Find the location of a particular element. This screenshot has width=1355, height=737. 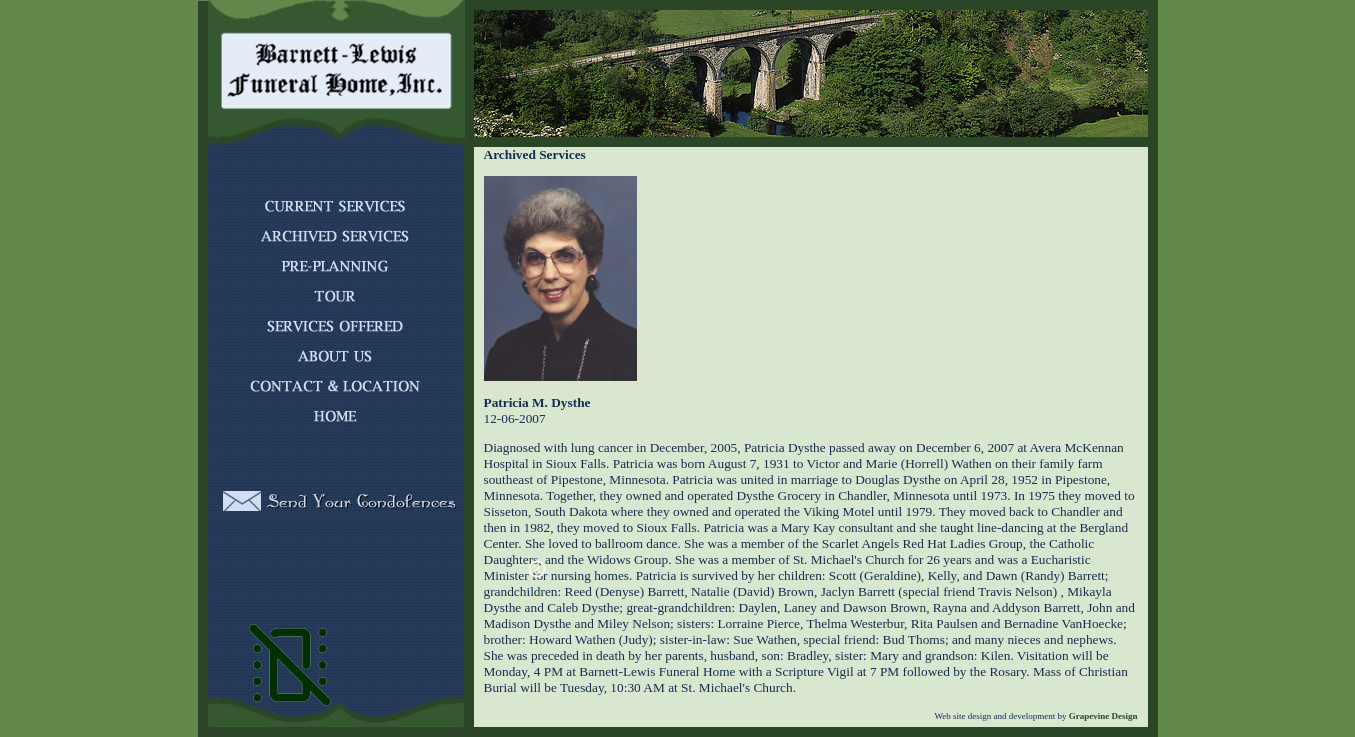

container disabled or unavailable is located at coordinates (290, 665).